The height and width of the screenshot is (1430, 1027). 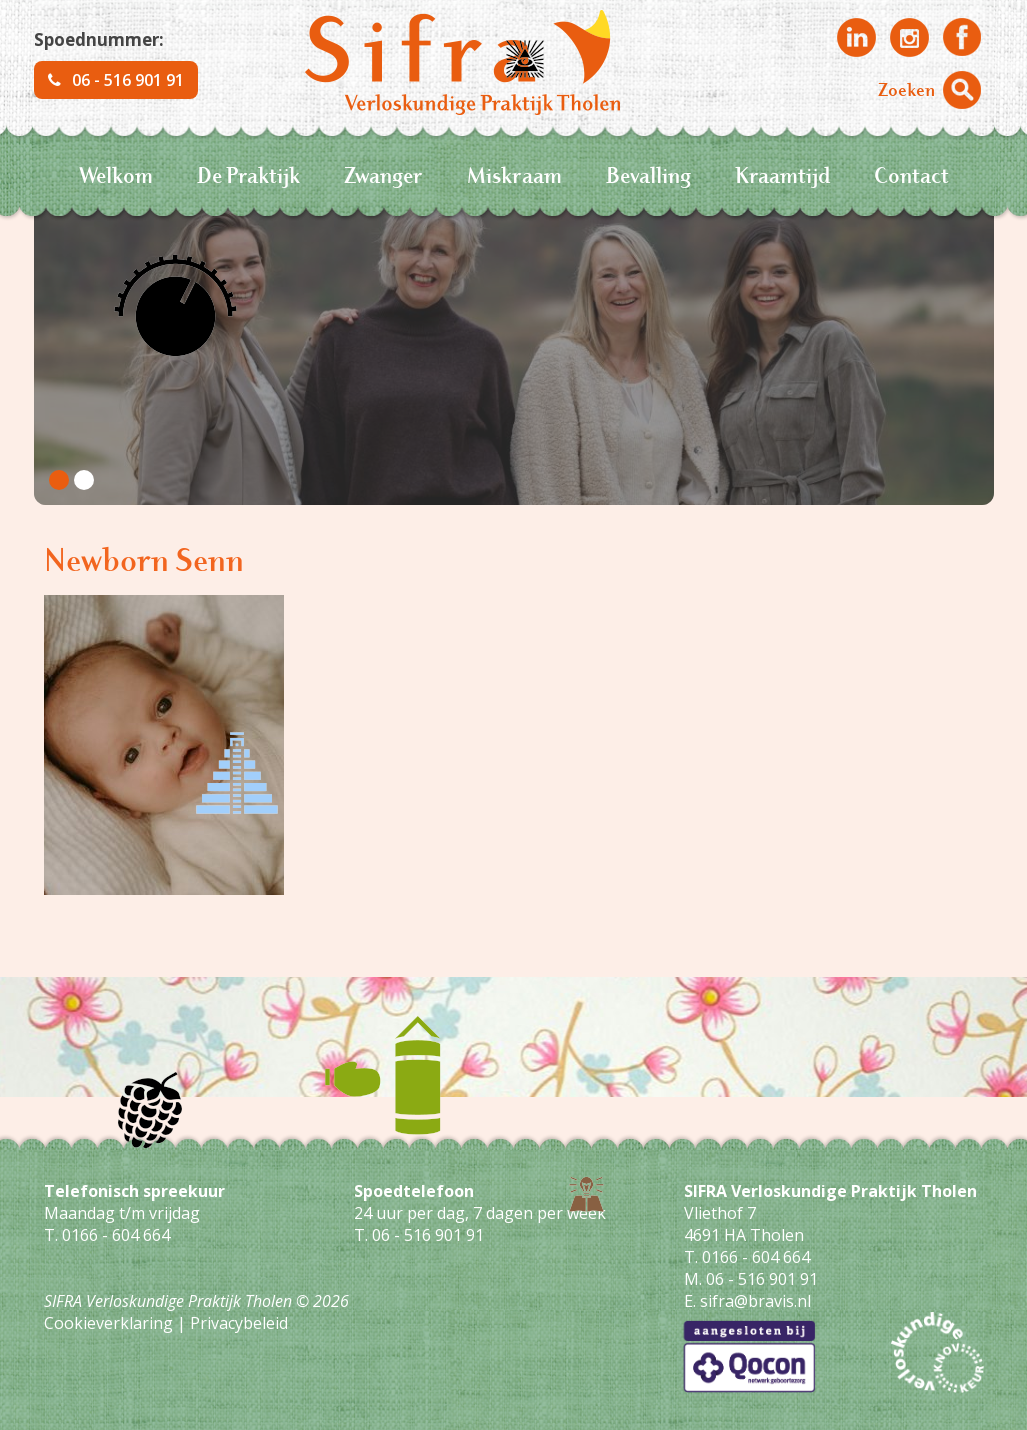 I want to click on indicates visibility or surveillance mode enabled, so click(x=525, y=59).